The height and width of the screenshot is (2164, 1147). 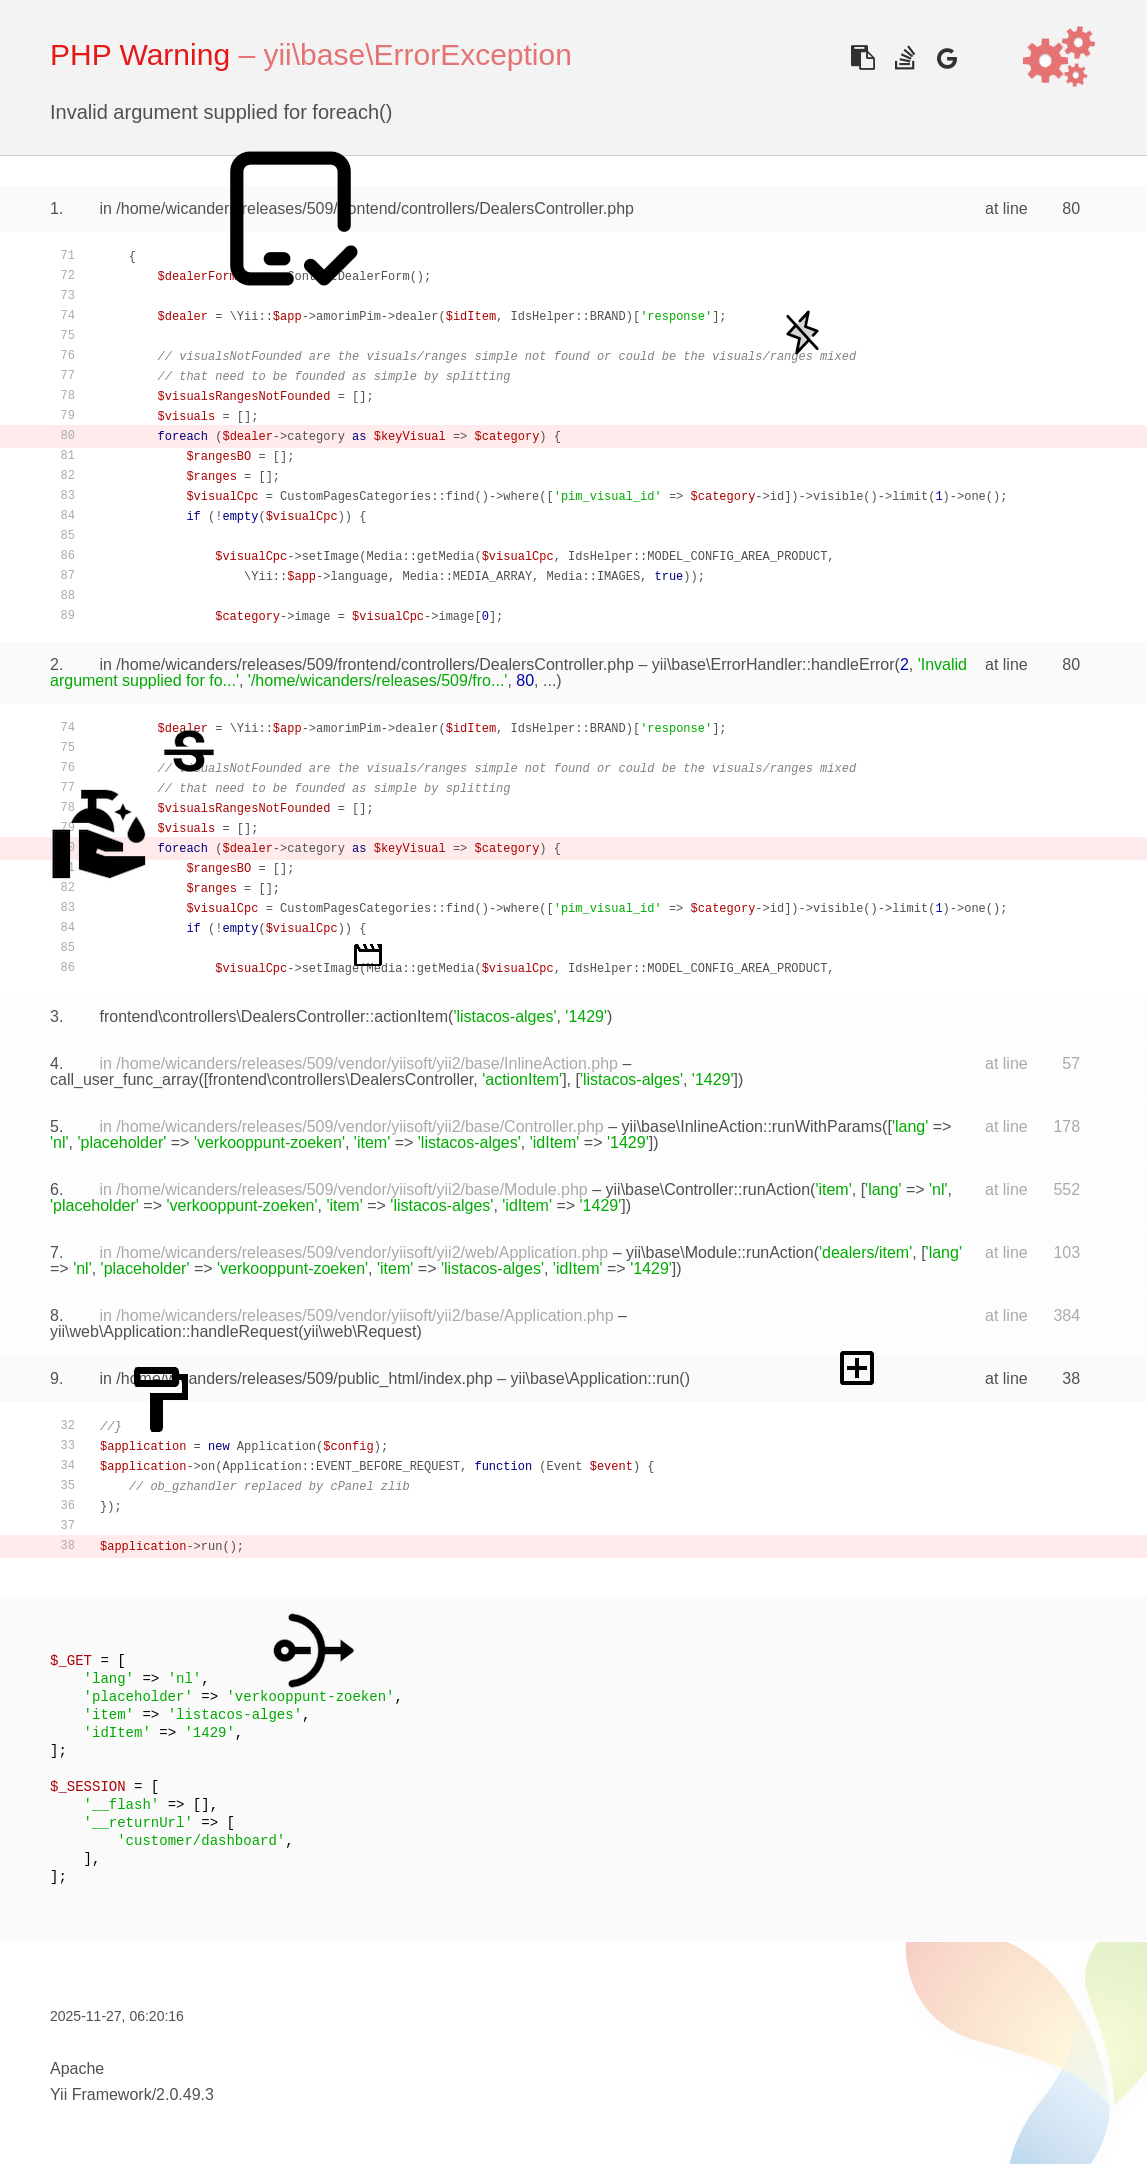 What do you see at coordinates (290, 218) in the screenshot?
I see `ipad successfully connected or paired` at bounding box center [290, 218].